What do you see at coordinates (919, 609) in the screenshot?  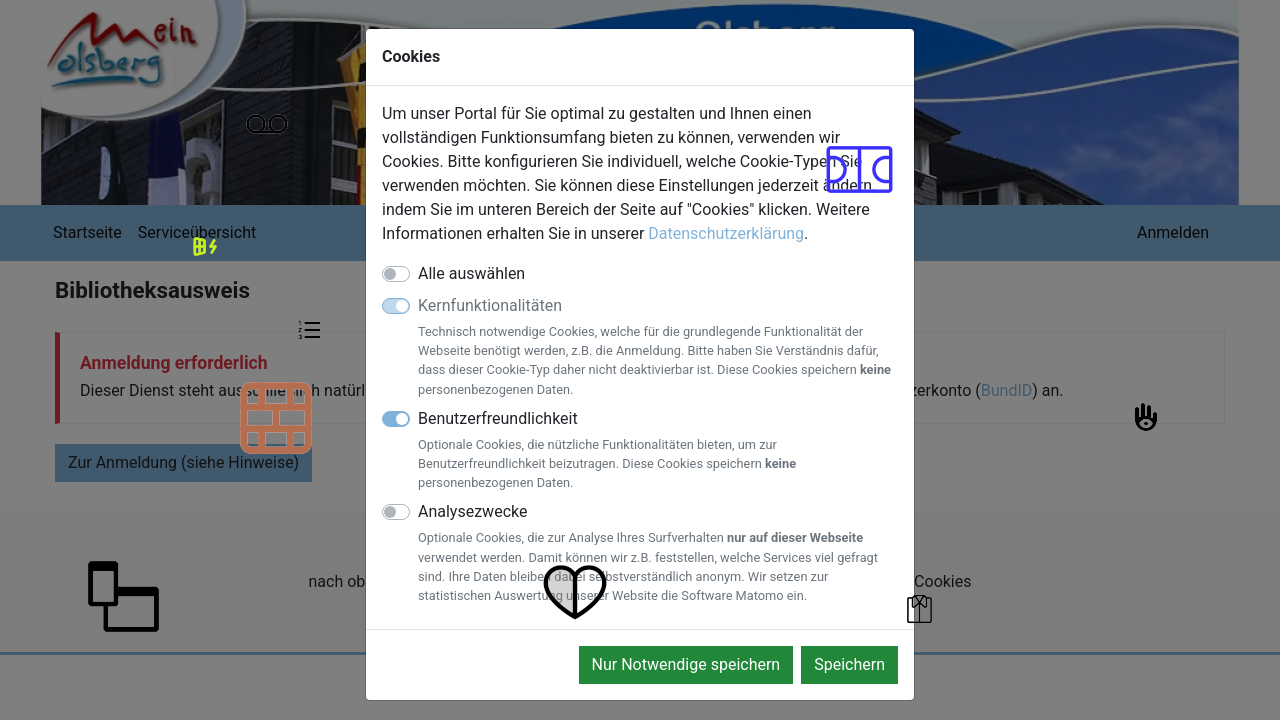 I see `view folded laundry or clothing items` at bounding box center [919, 609].